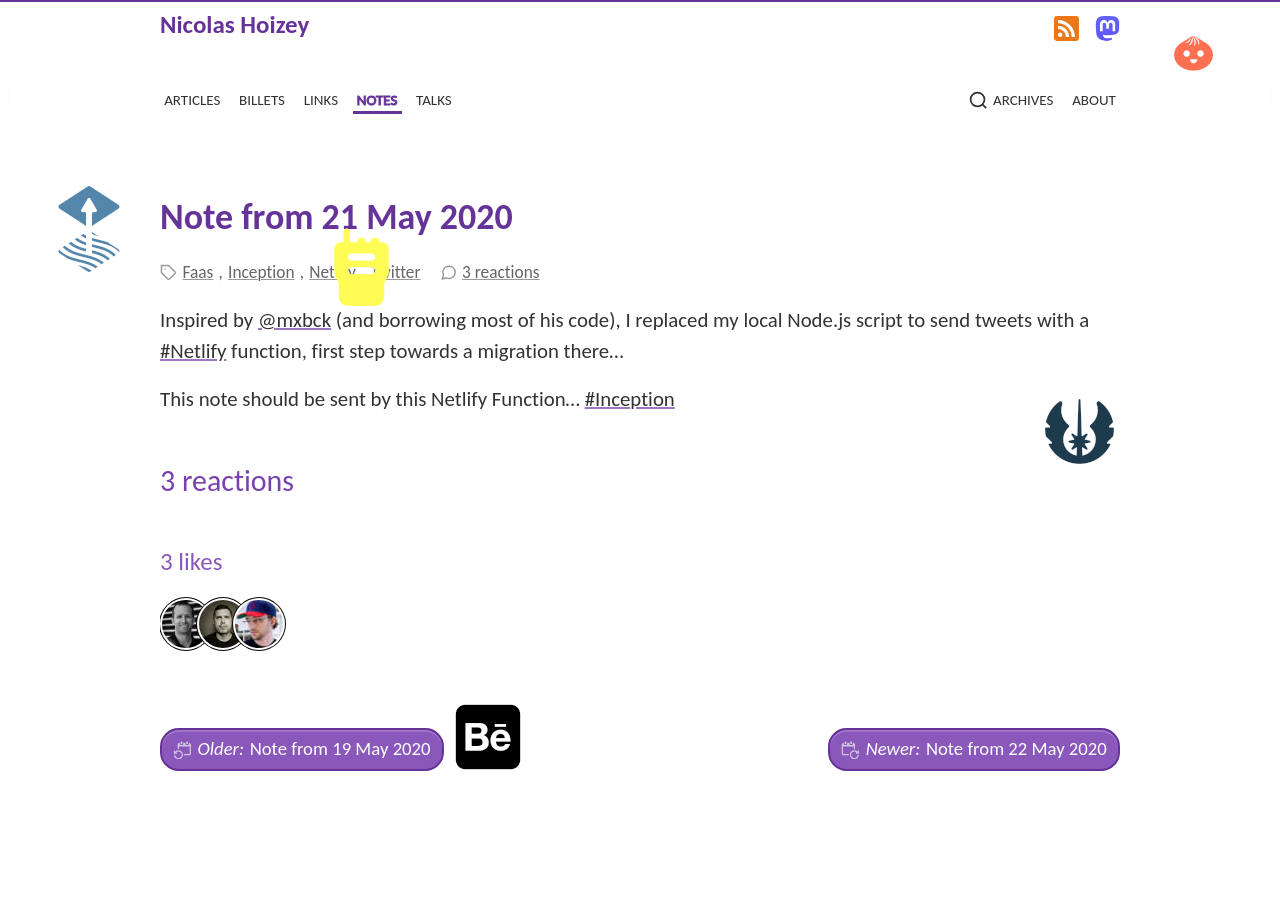 The image size is (1280, 899). Describe the element at coordinates (1079, 431) in the screenshot. I see `indicates Jedi Order affiliation or Star Wars themed content` at that location.